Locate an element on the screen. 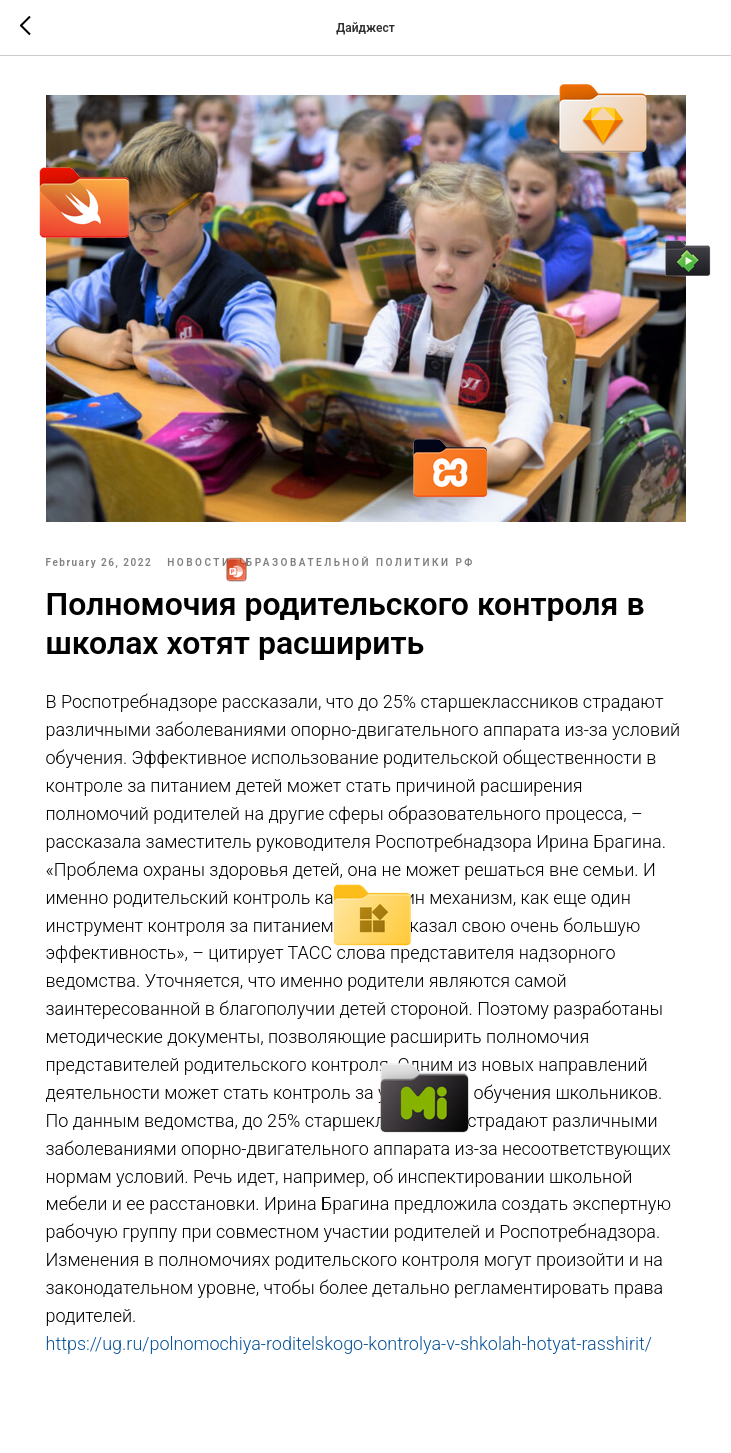 This screenshot has height=1453, width=731. open the apps folder is located at coordinates (372, 917).